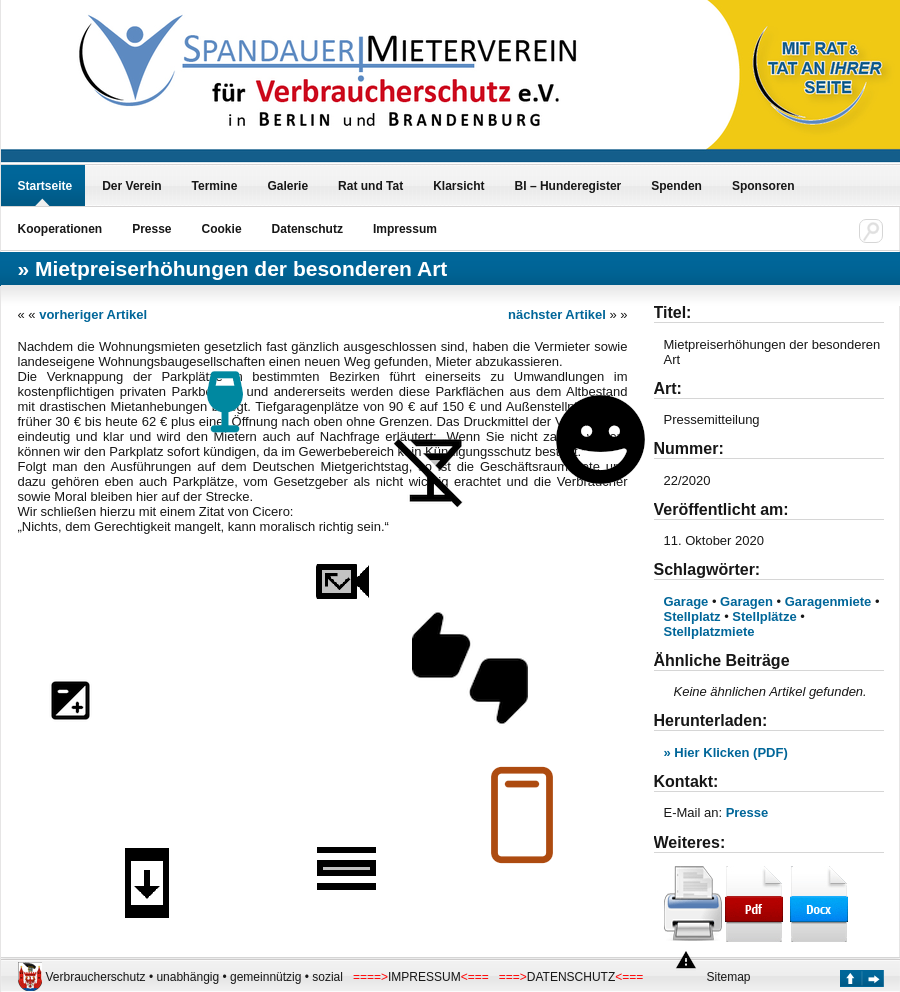  I want to click on adjust image exposure settings, so click(70, 700).